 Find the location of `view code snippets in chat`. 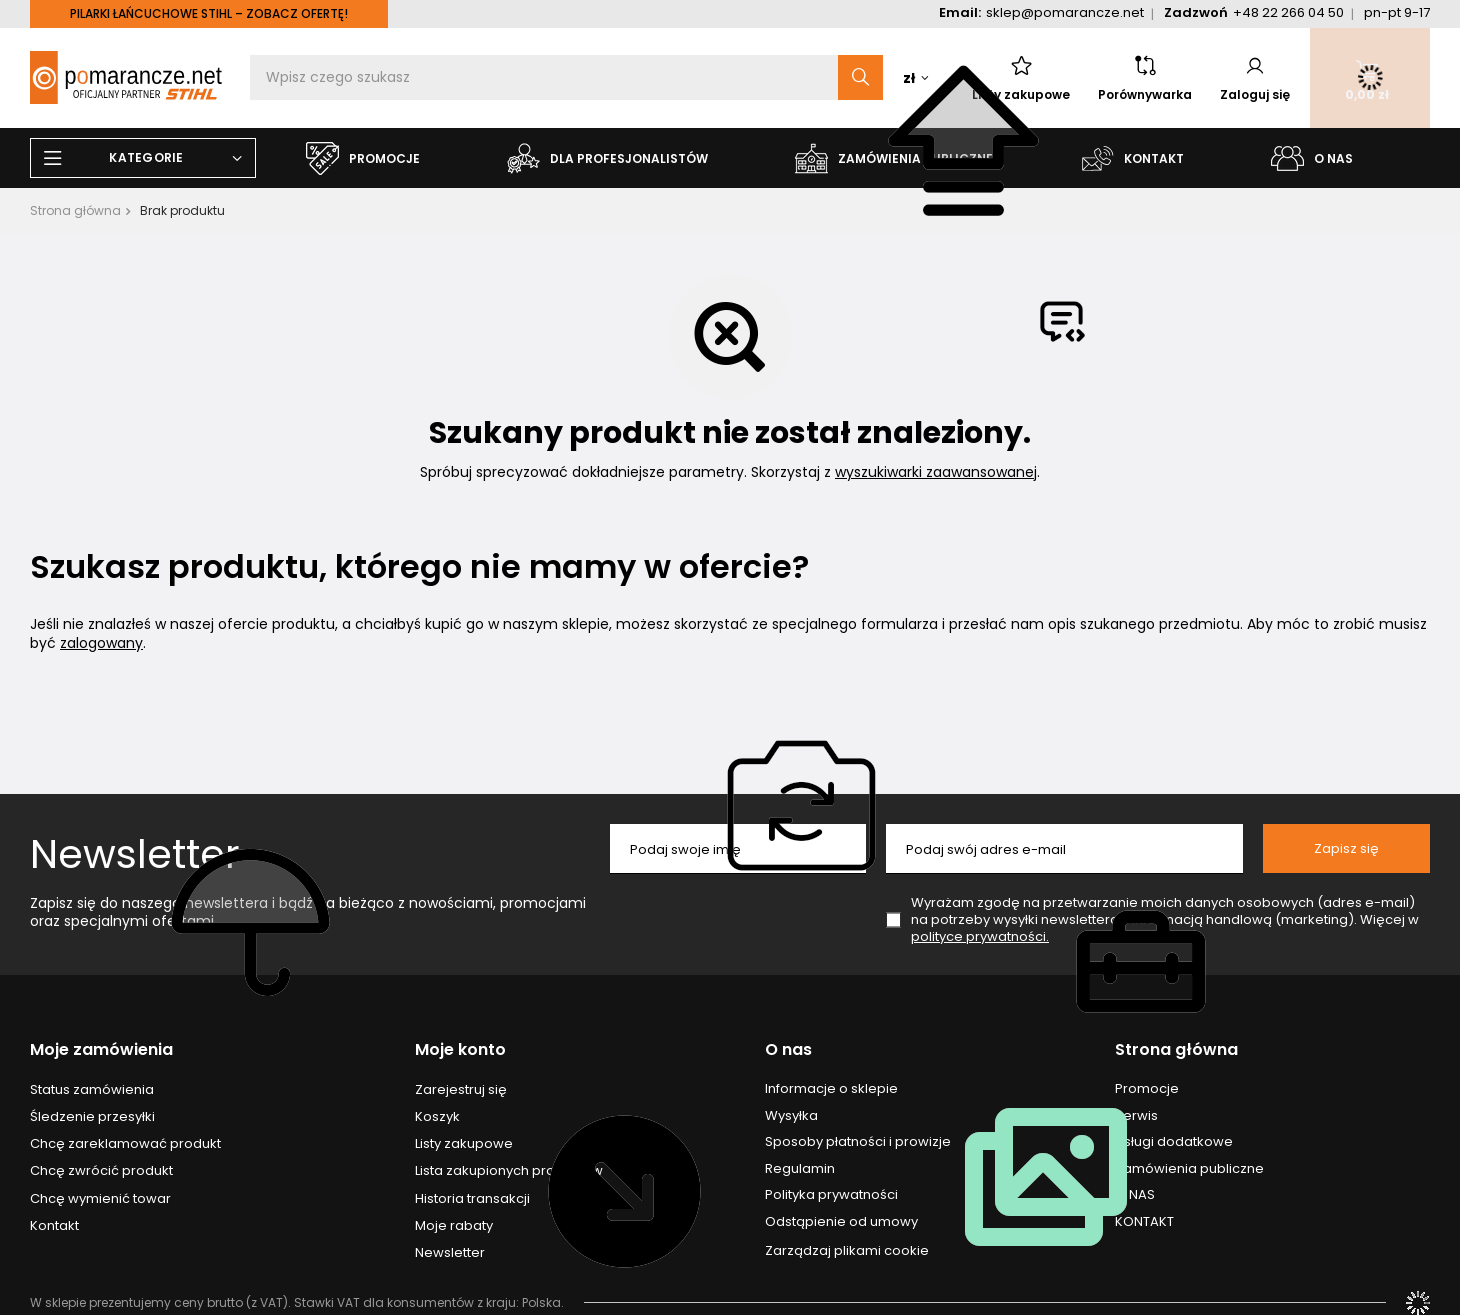

view code snippets in chat is located at coordinates (1061, 320).